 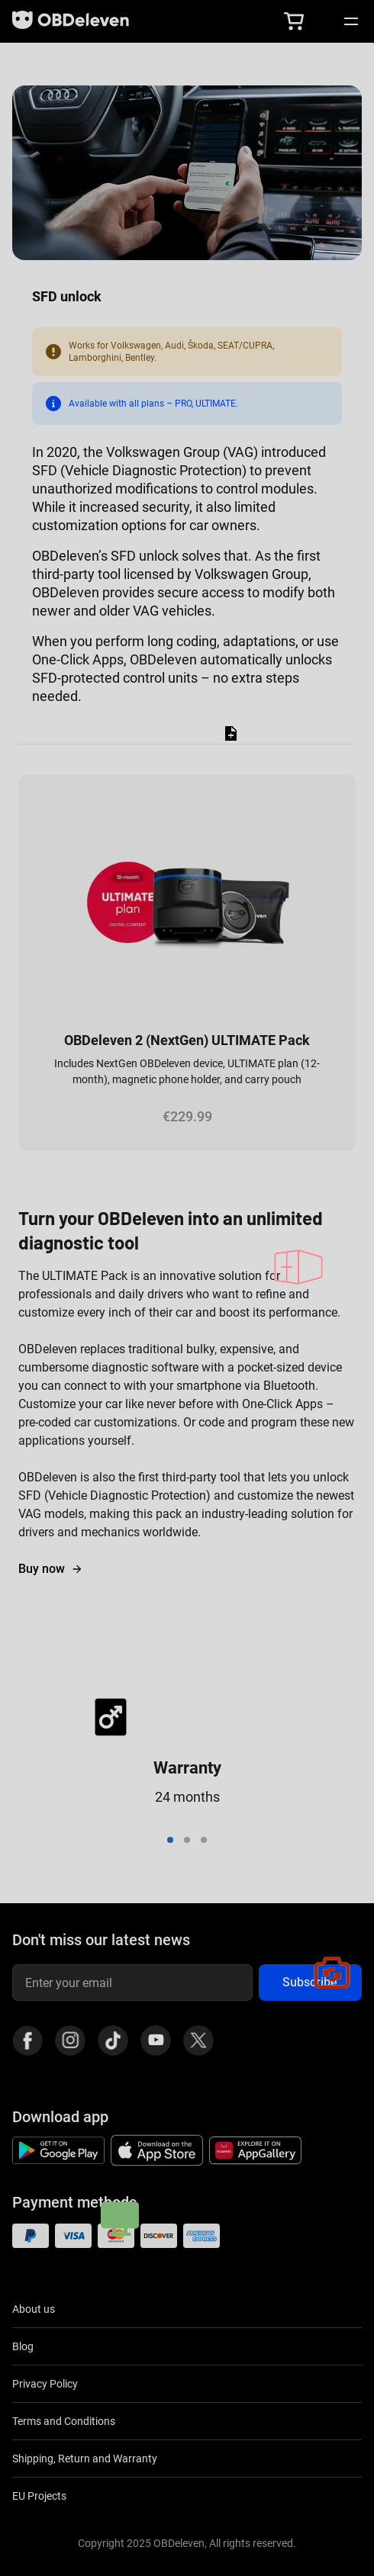 I want to click on switch to desktop view, so click(x=120, y=2219).